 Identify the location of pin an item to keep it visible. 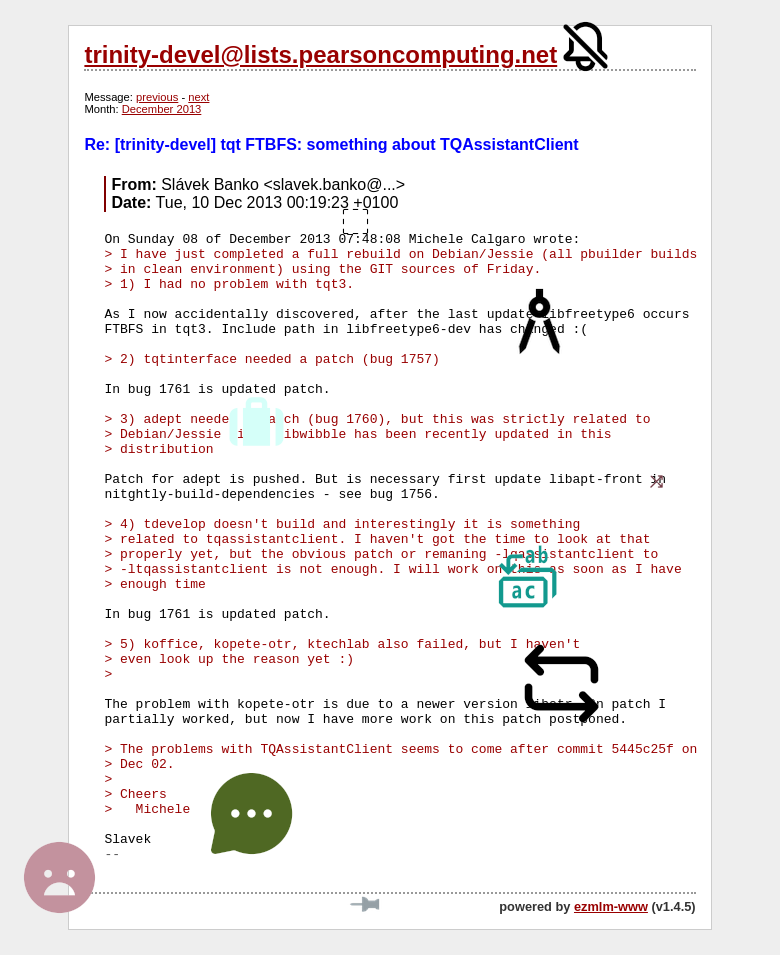
(364, 905).